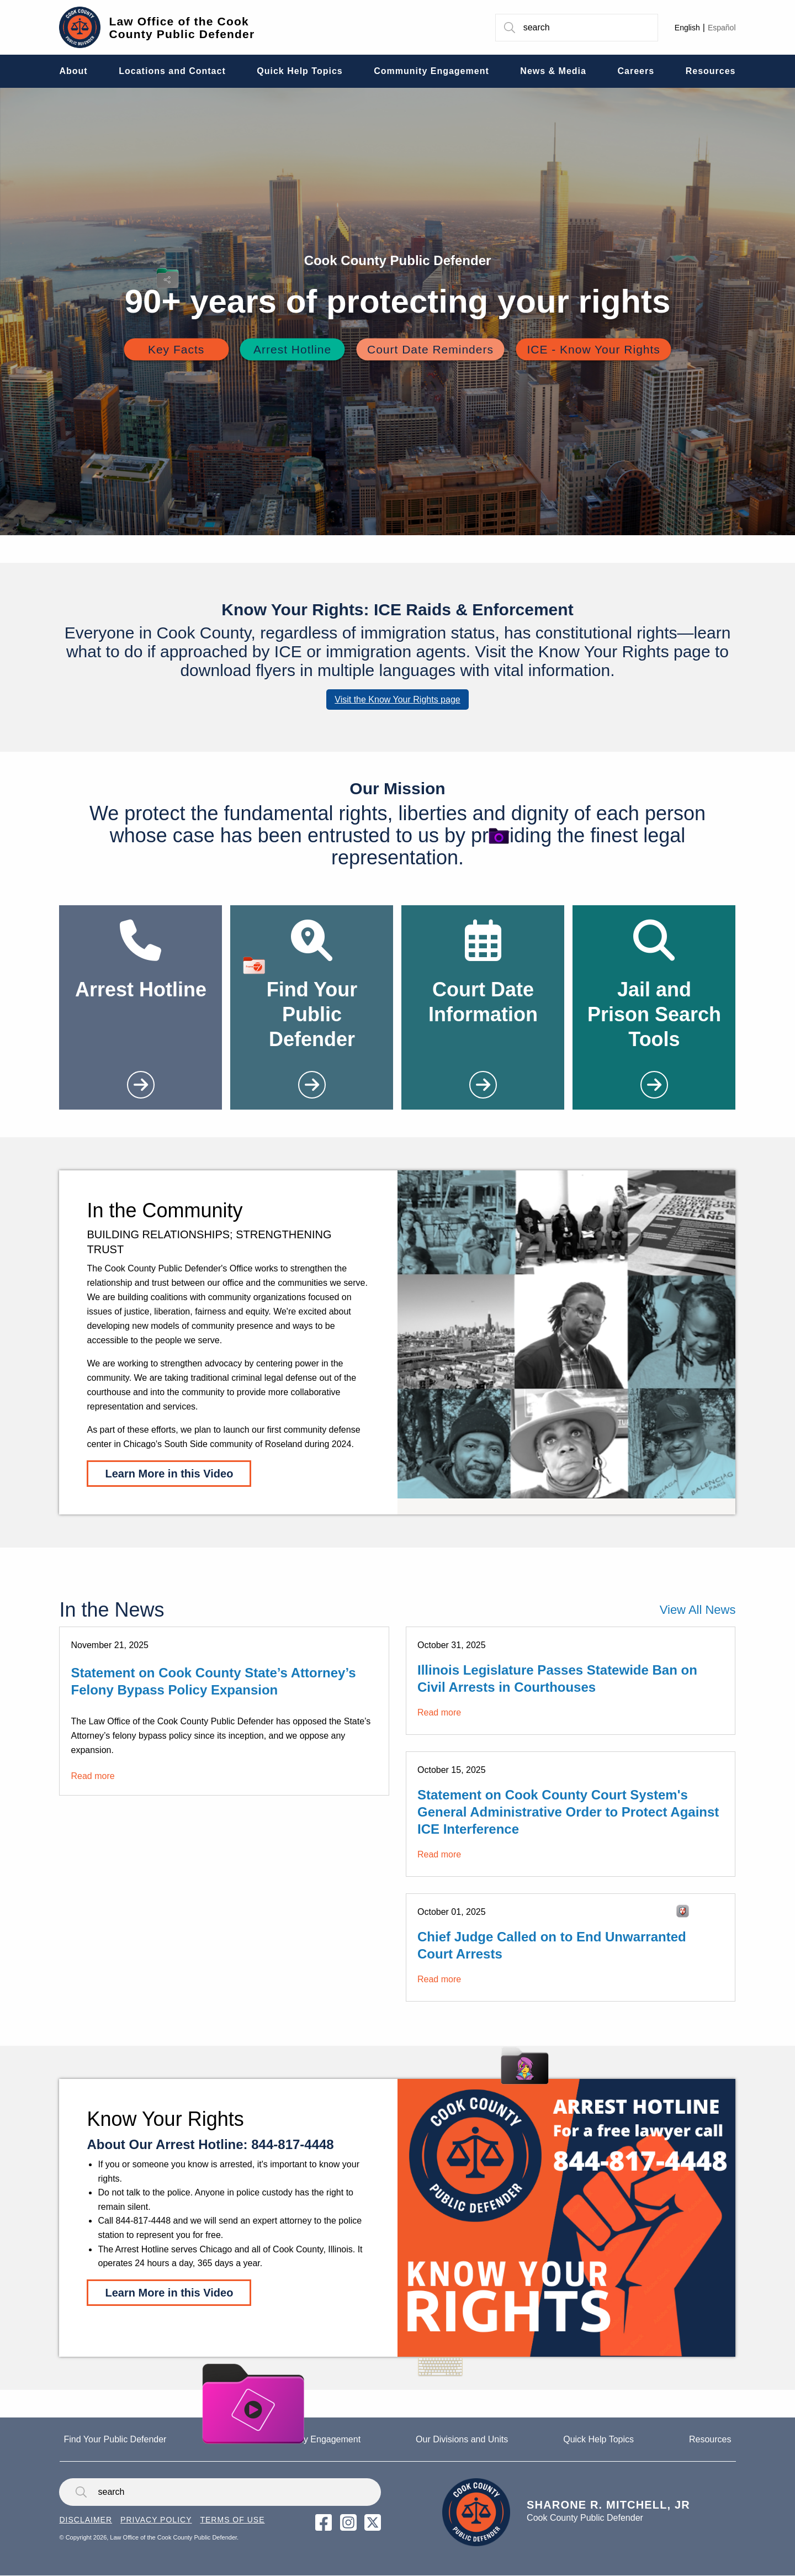  Describe the element at coordinates (499, 836) in the screenshot. I see `open GOG Galaxy game library folder` at that location.